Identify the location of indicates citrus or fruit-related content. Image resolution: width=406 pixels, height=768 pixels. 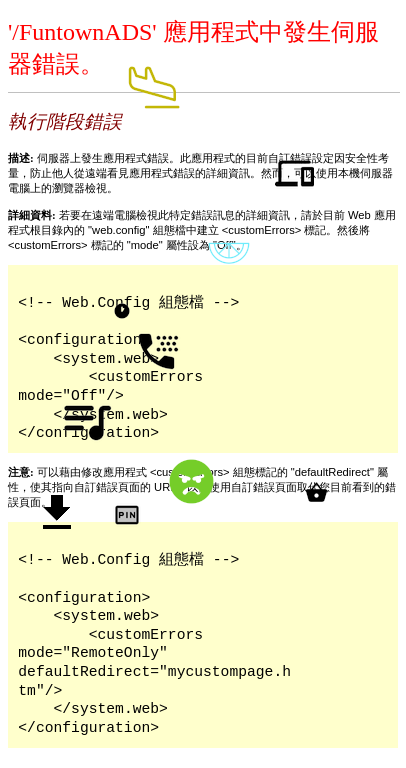
(229, 250).